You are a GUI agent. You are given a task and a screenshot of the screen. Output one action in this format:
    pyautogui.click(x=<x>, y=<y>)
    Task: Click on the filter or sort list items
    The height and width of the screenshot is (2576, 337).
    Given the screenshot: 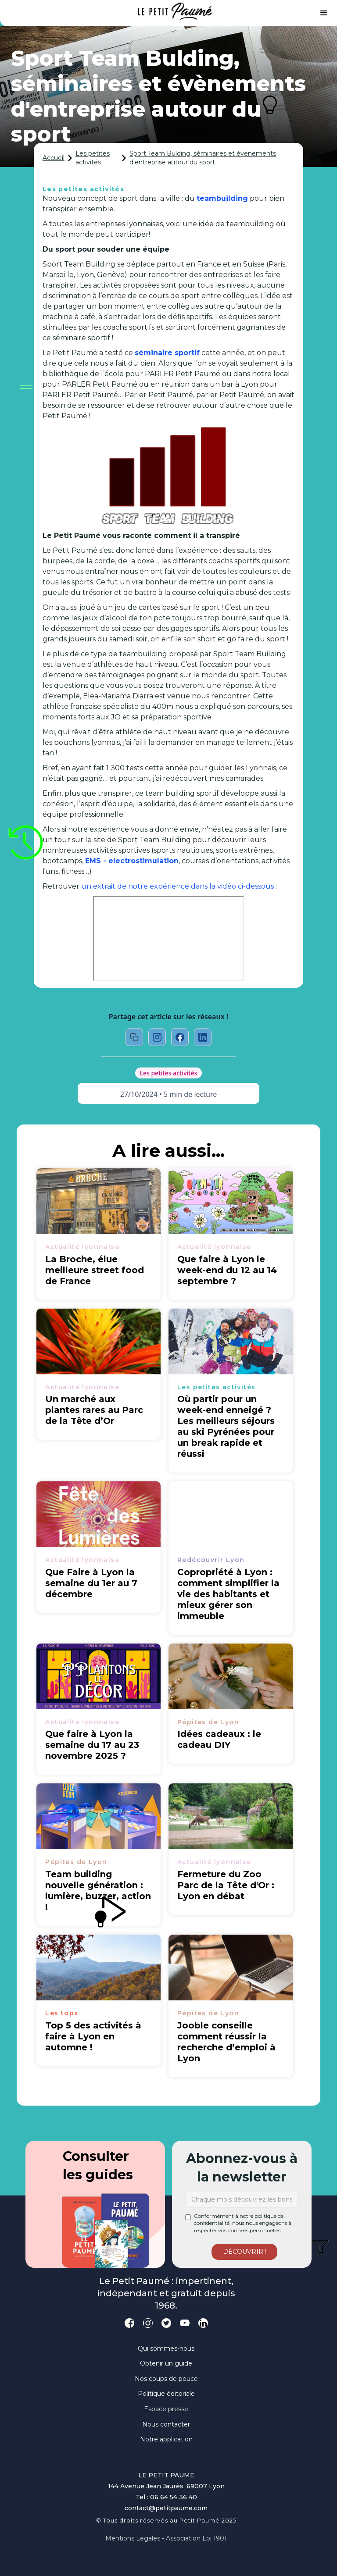 What is the action you would take?
    pyautogui.click(x=321, y=2246)
    